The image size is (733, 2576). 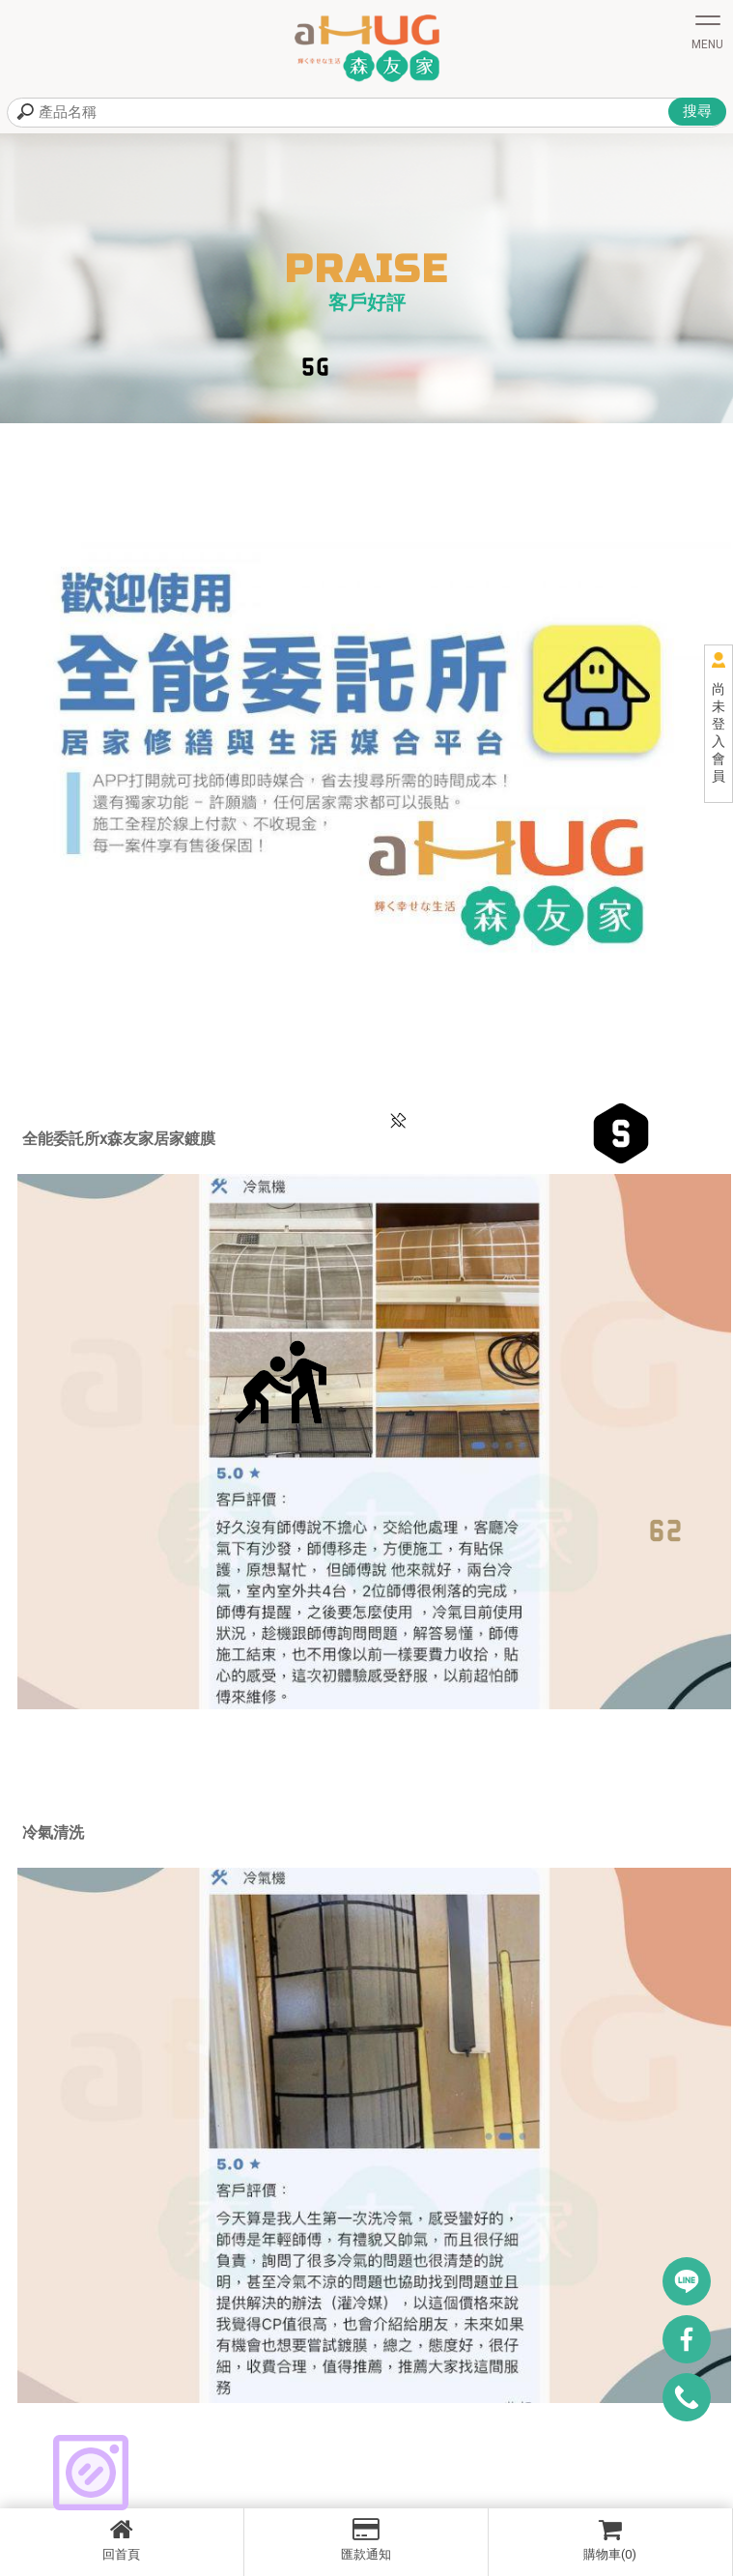 What do you see at coordinates (280, 1386) in the screenshot?
I see `access kabaddi sports content or scores` at bounding box center [280, 1386].